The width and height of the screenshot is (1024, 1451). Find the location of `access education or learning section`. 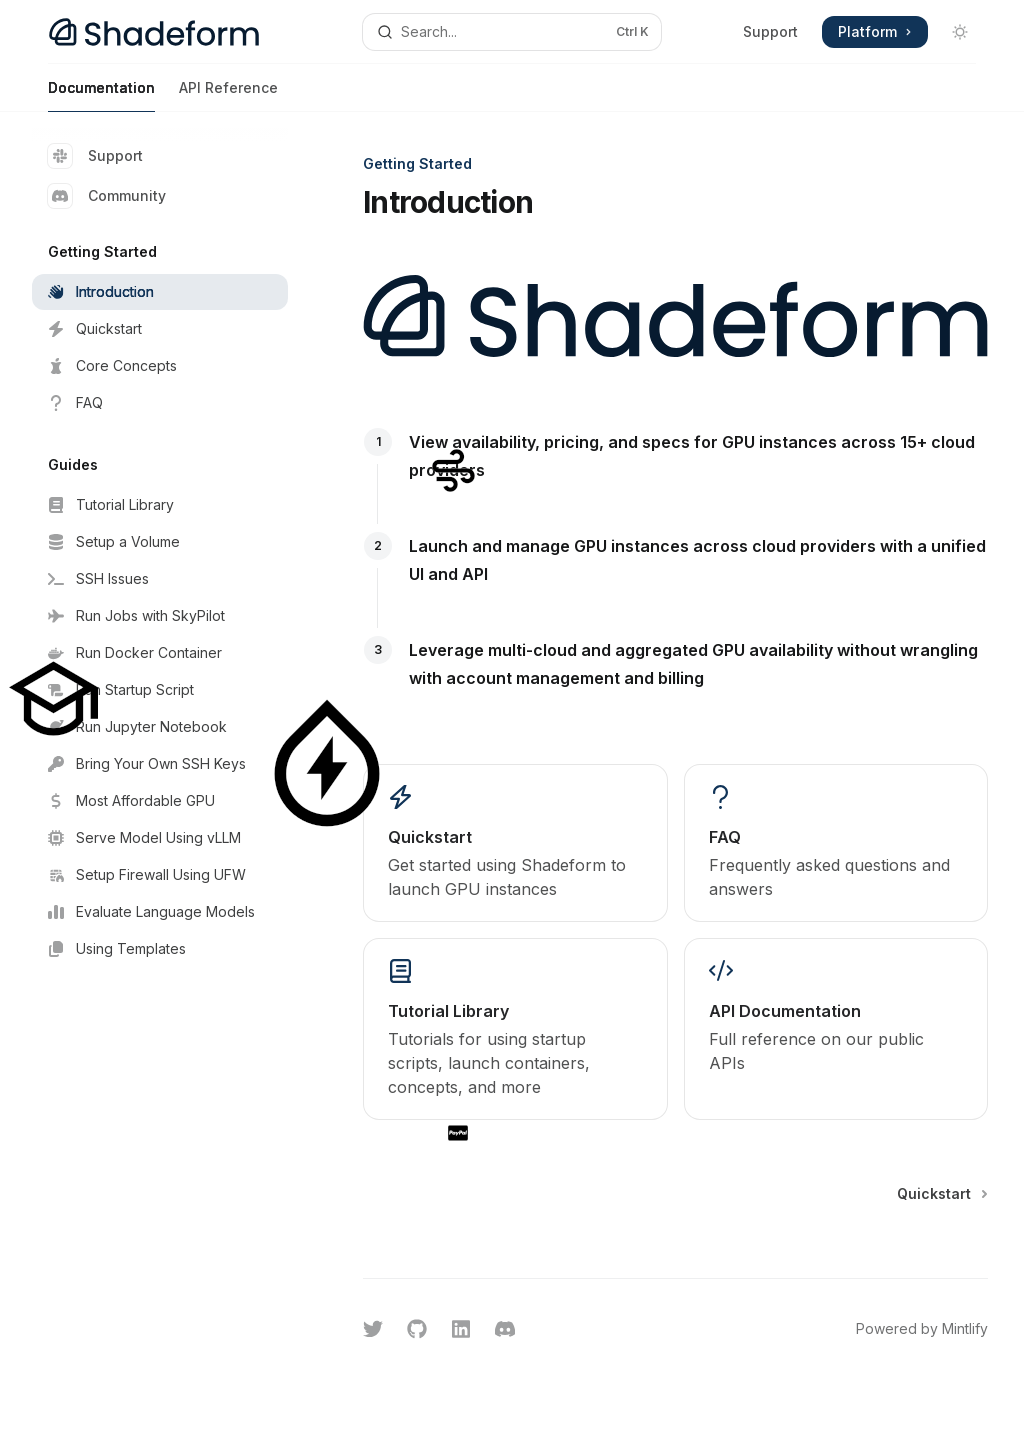

access education or learning section is located at coordinates (53, 698).